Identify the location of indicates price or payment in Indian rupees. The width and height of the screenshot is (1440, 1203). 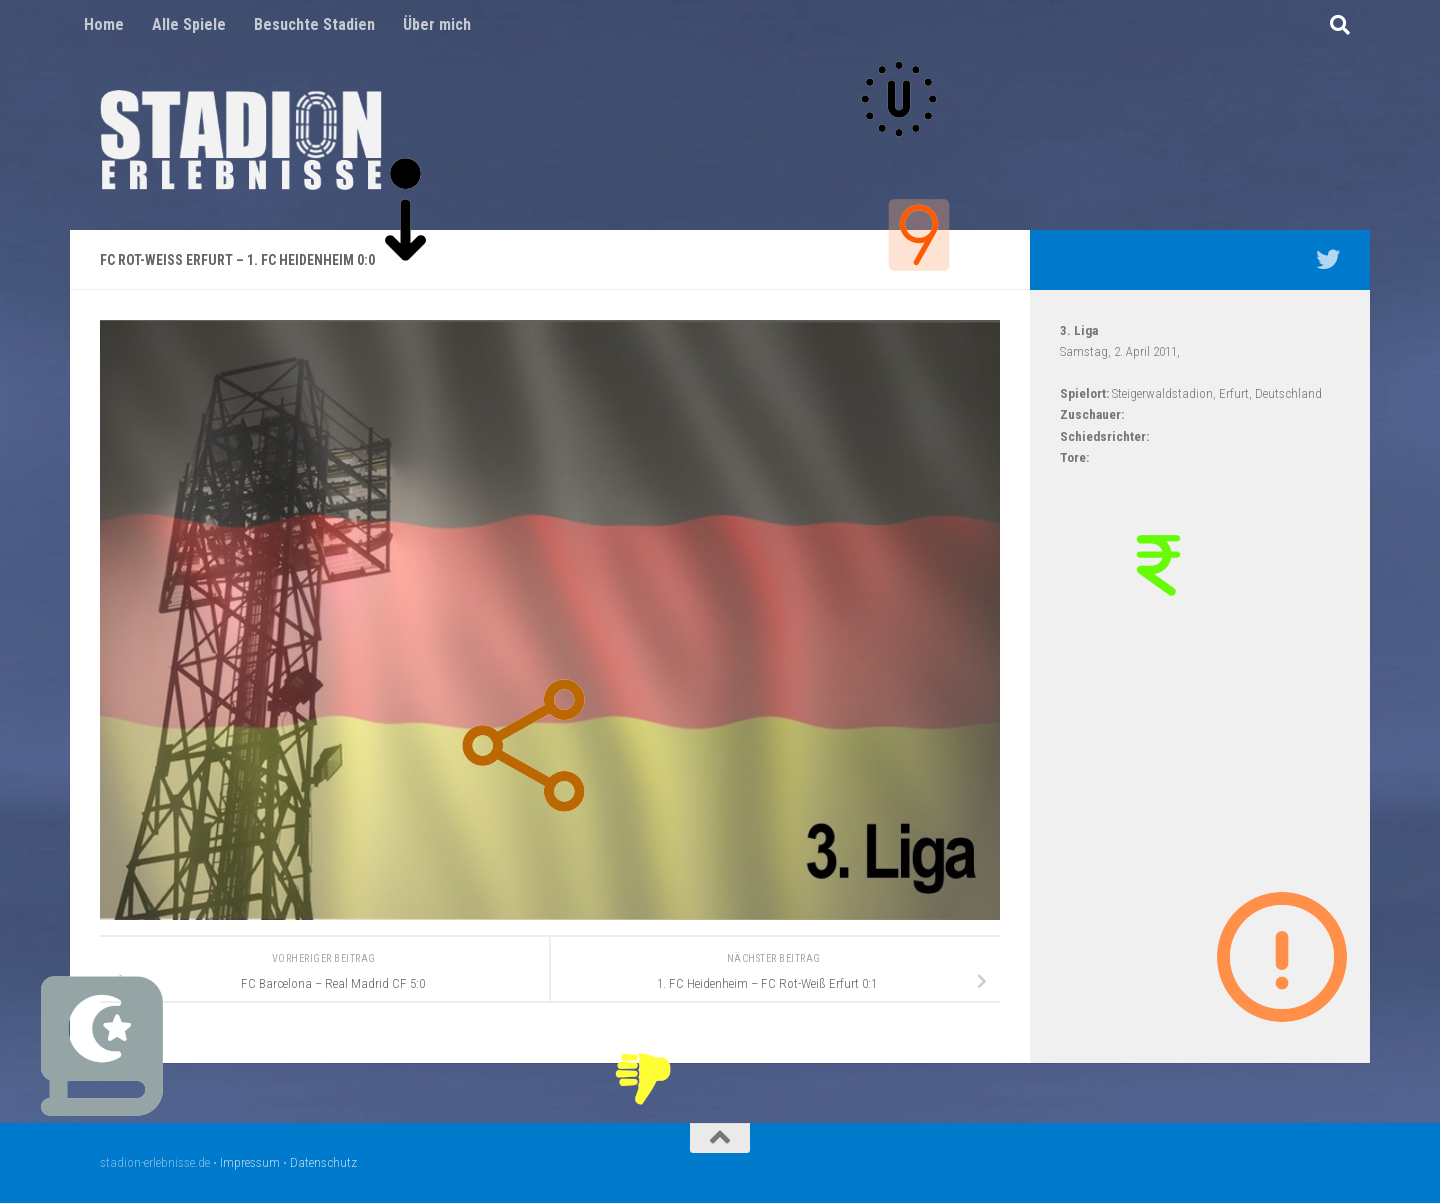
(1158, 565).